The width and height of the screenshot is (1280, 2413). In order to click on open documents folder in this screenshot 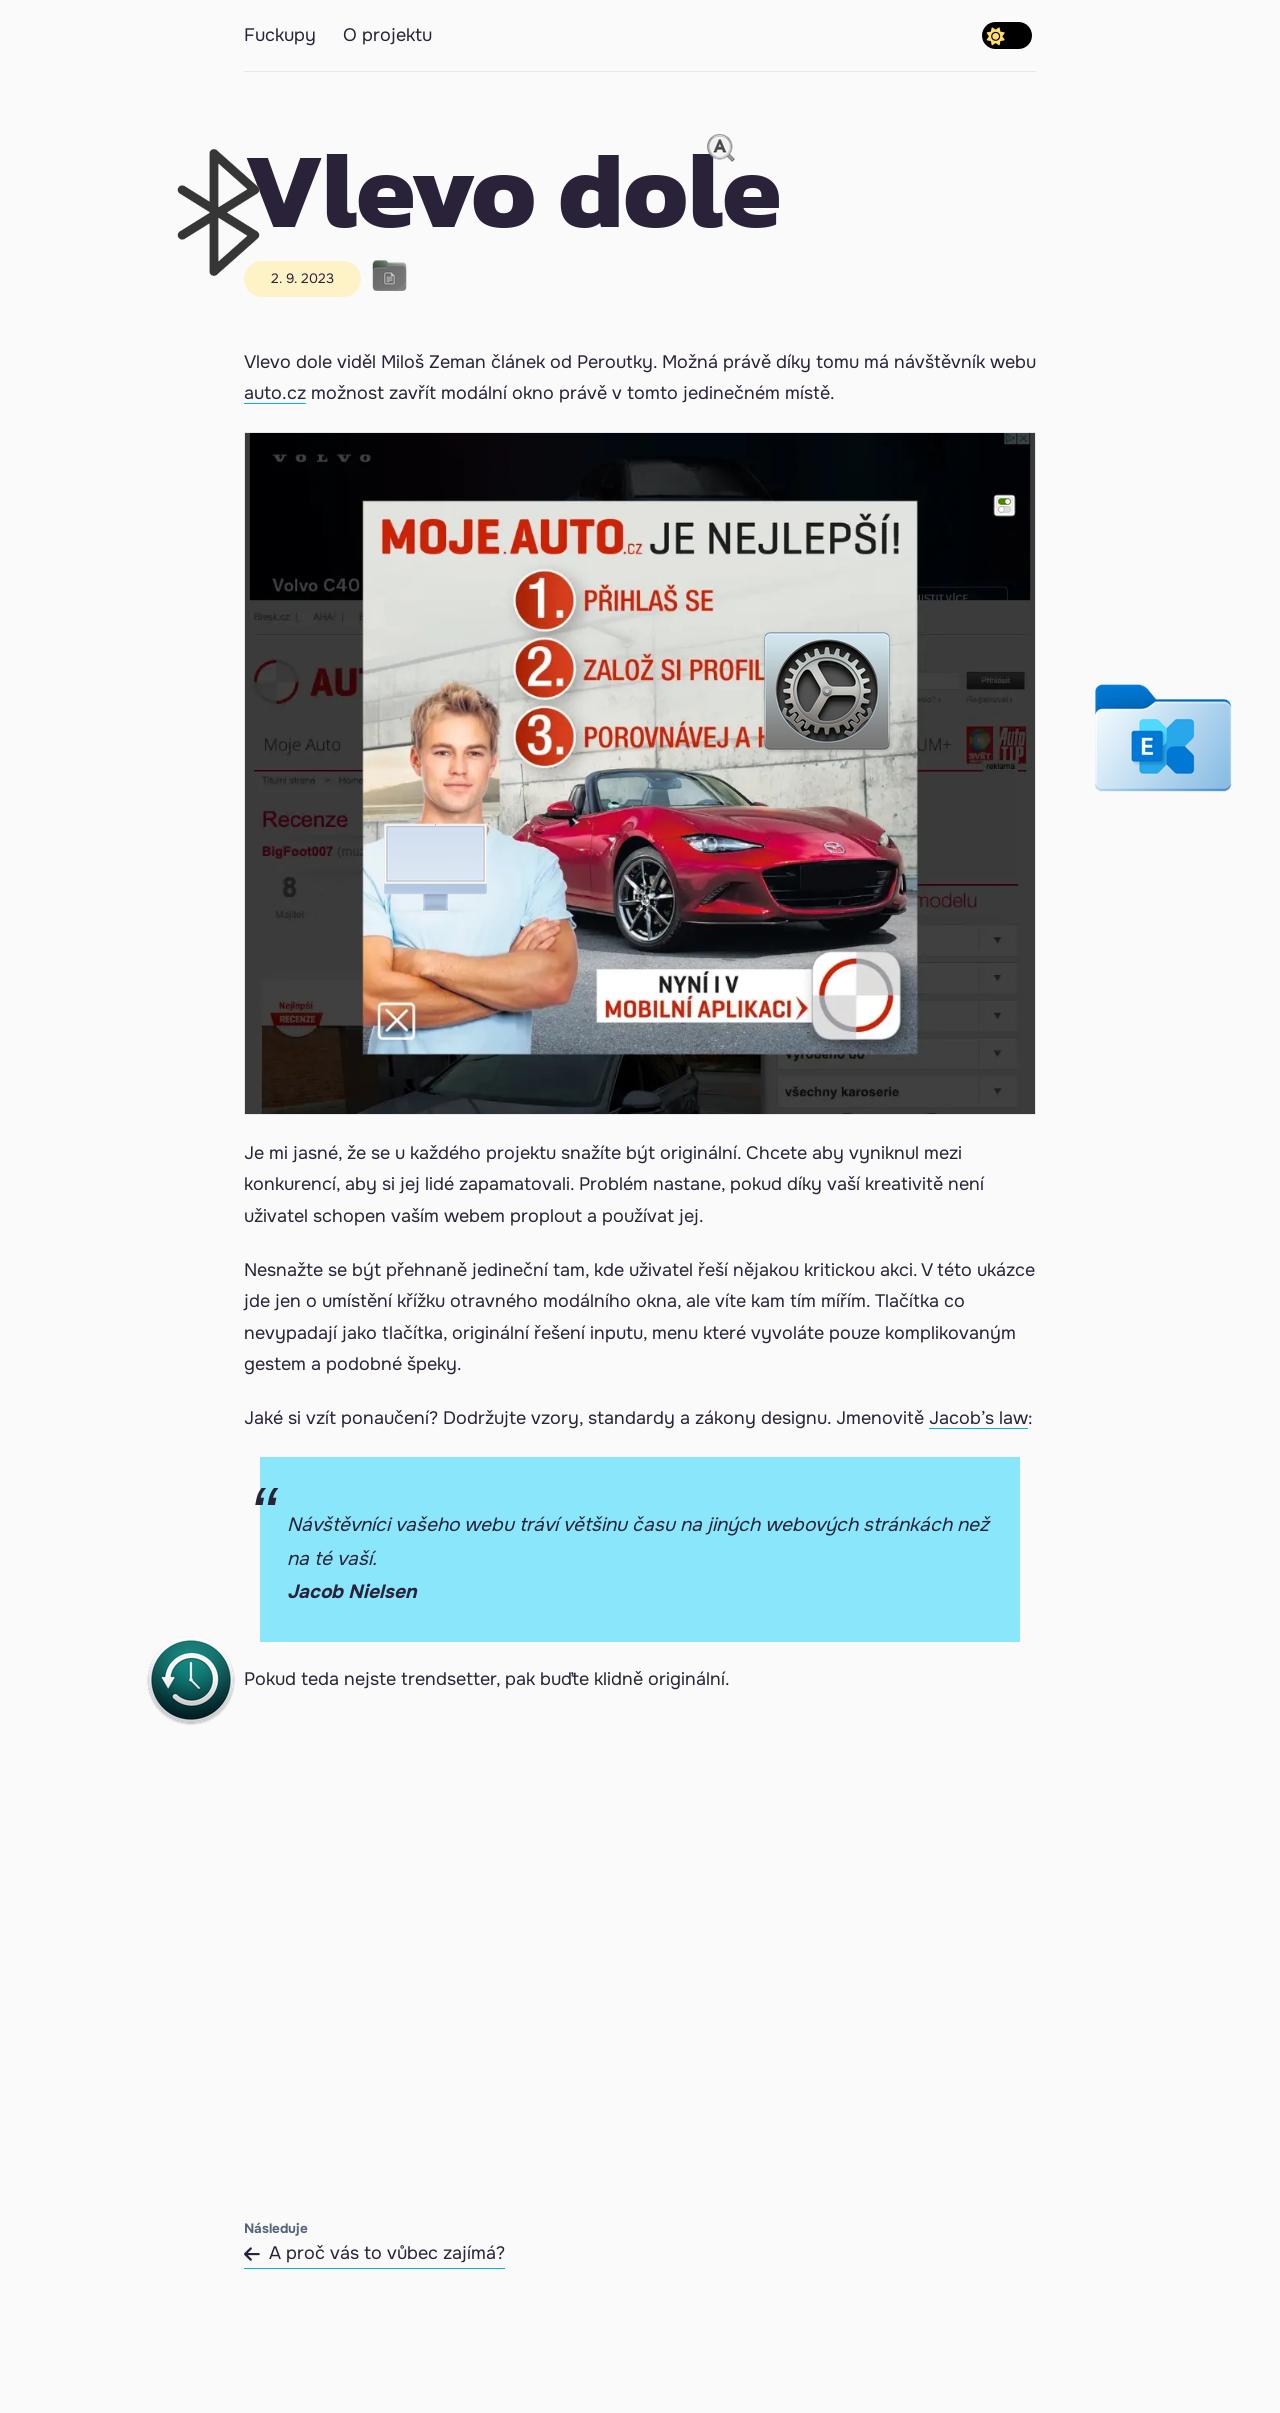, I will do `click(389, 275)`.